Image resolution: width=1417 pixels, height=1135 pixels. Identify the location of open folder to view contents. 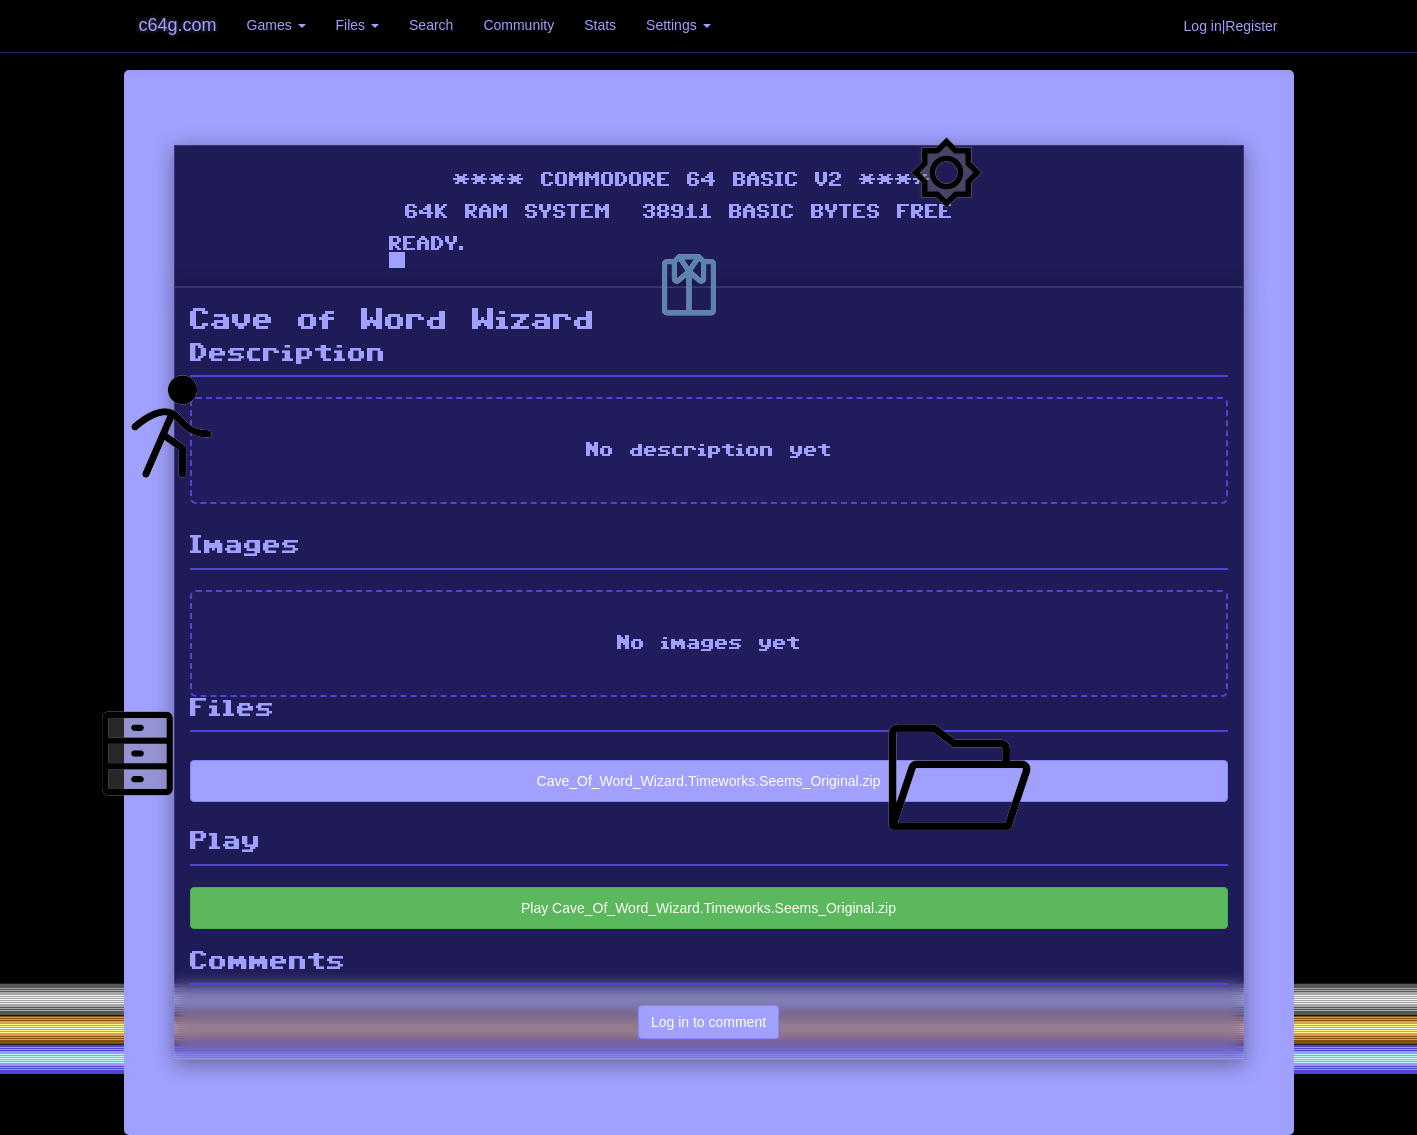
(954, 774).